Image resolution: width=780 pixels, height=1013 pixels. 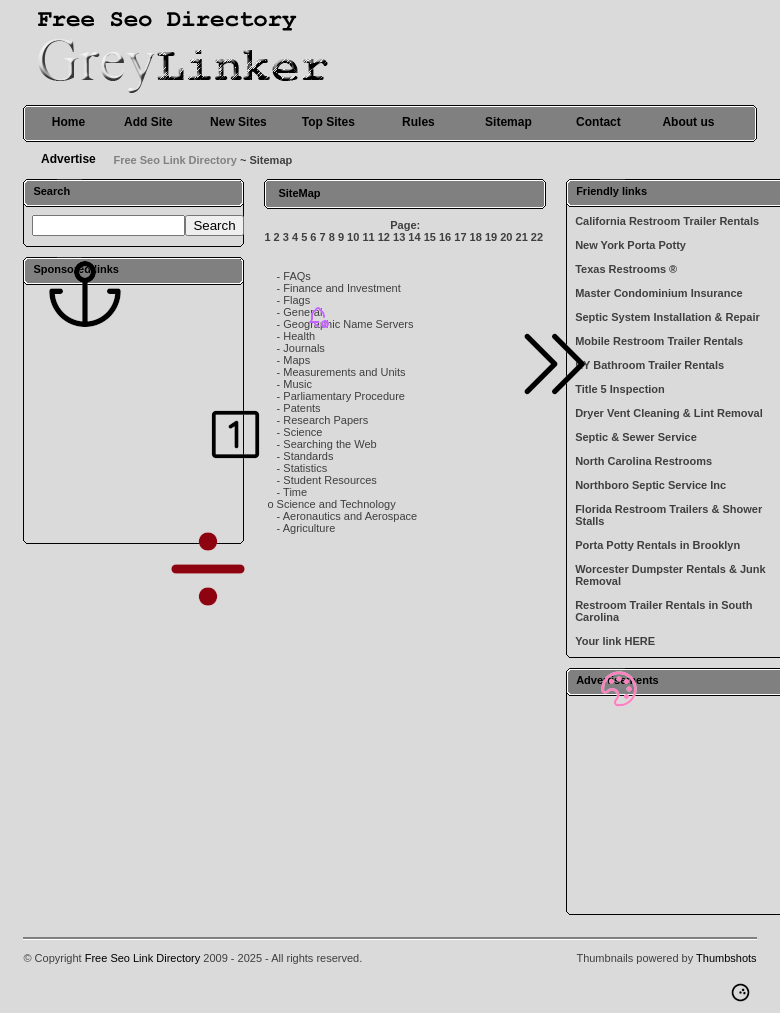 I want to click on indicates the first item or step in a sequence, so click(x=235, y=434).